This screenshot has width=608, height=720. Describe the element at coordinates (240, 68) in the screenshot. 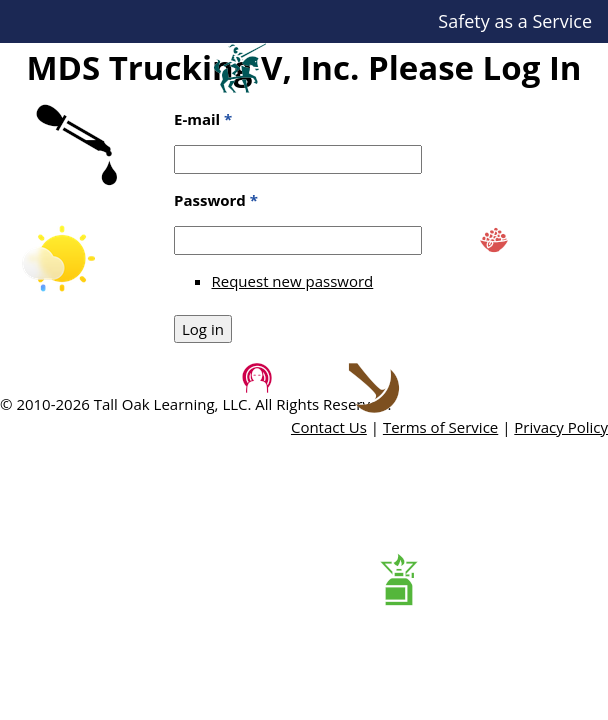

I see `select knight or cavalry unit in a strategy game` at that location.